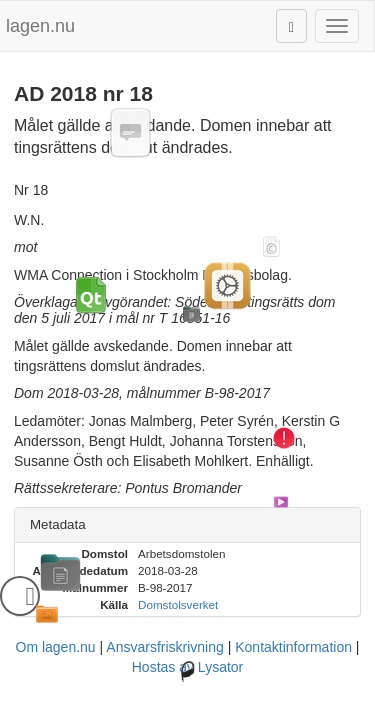 The width and height of the screenshot is (375, 720). Describe the element at coordinates (188, 671) in the screenshot. I see `beats powerbeats wireless earphone device` at that location.